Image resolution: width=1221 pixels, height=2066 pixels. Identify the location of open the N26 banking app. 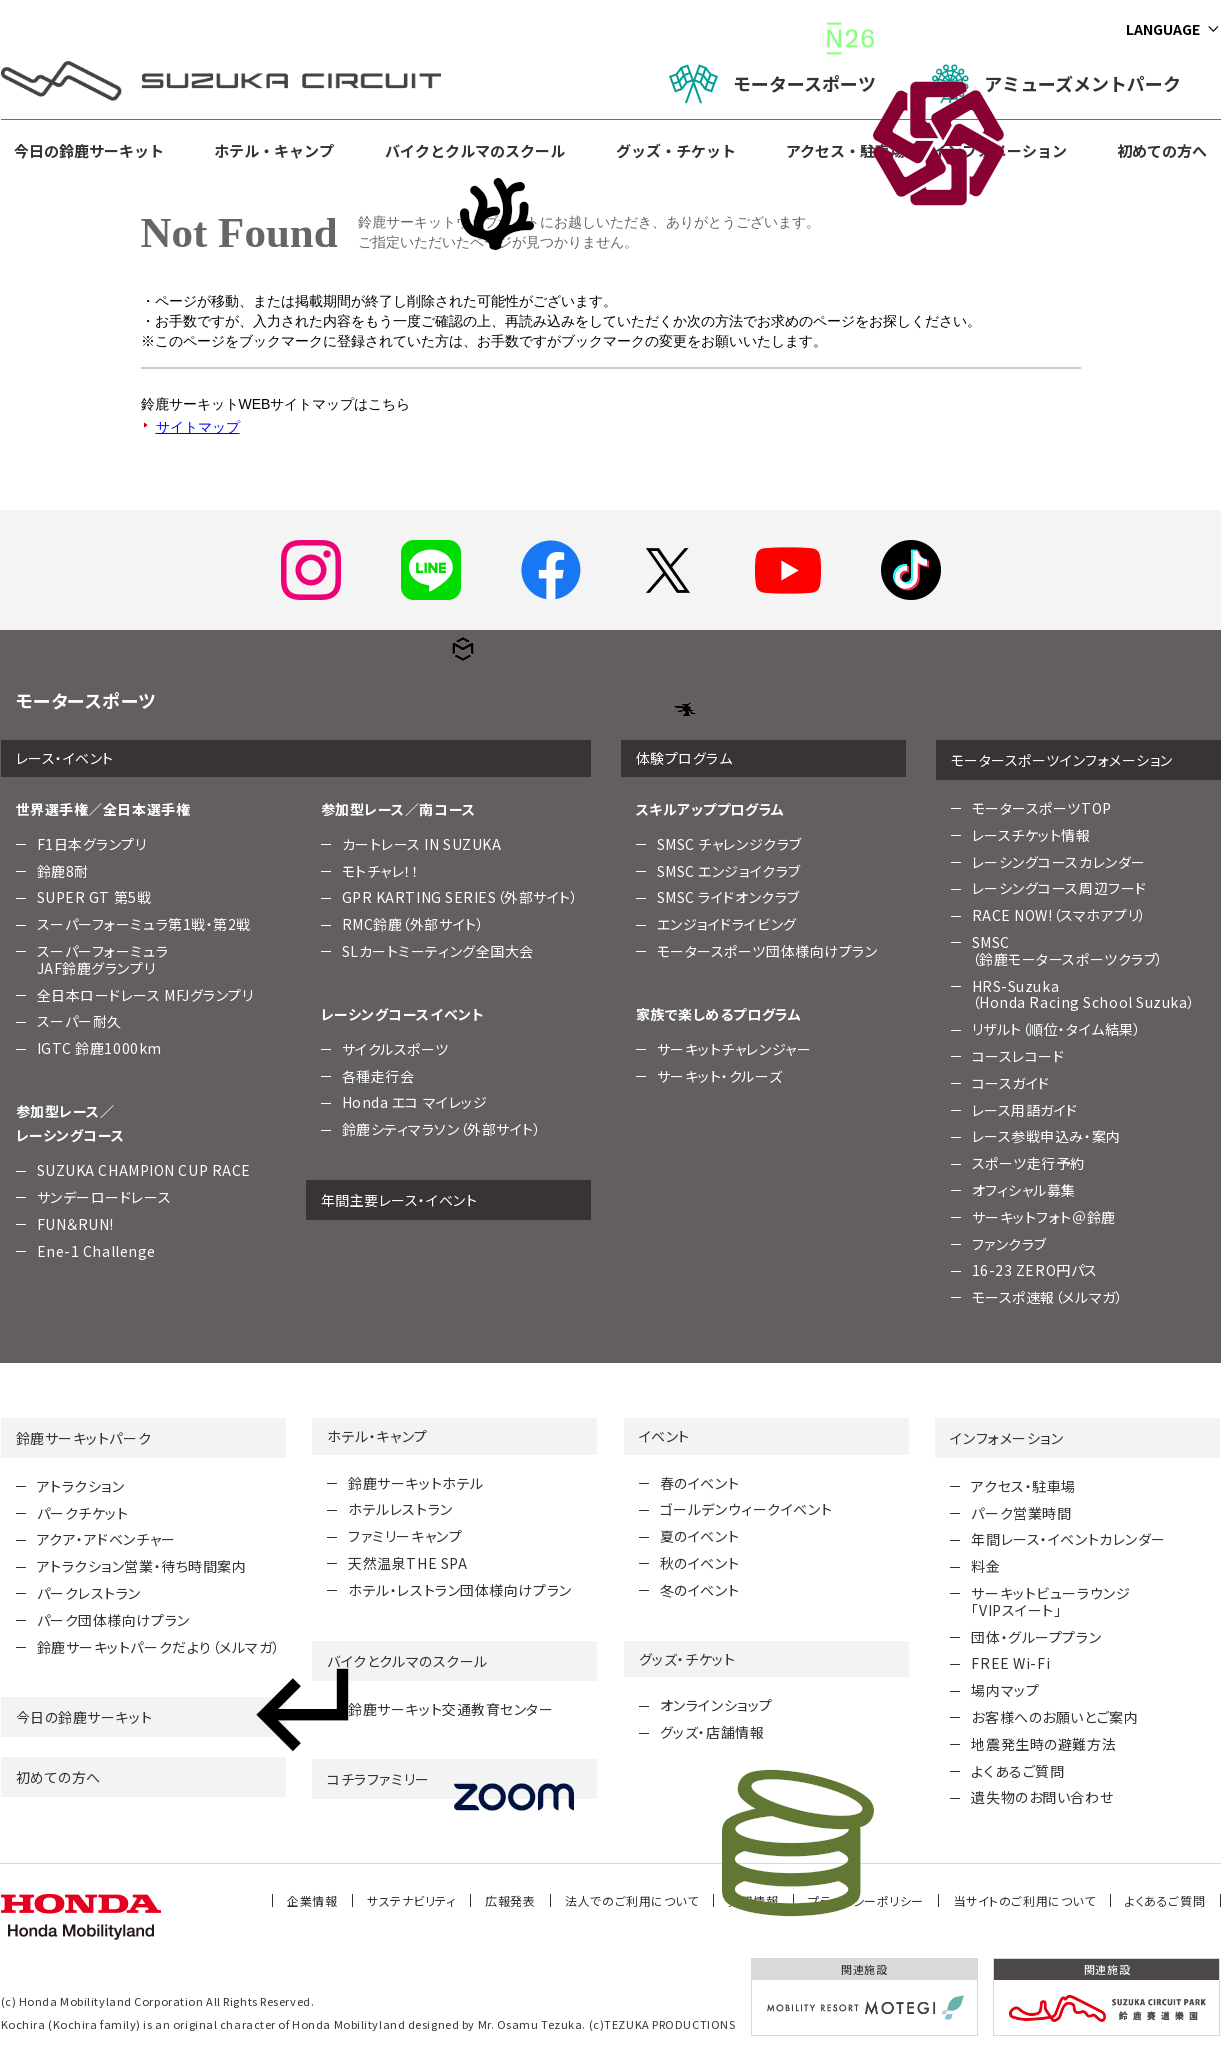
(850, 38).